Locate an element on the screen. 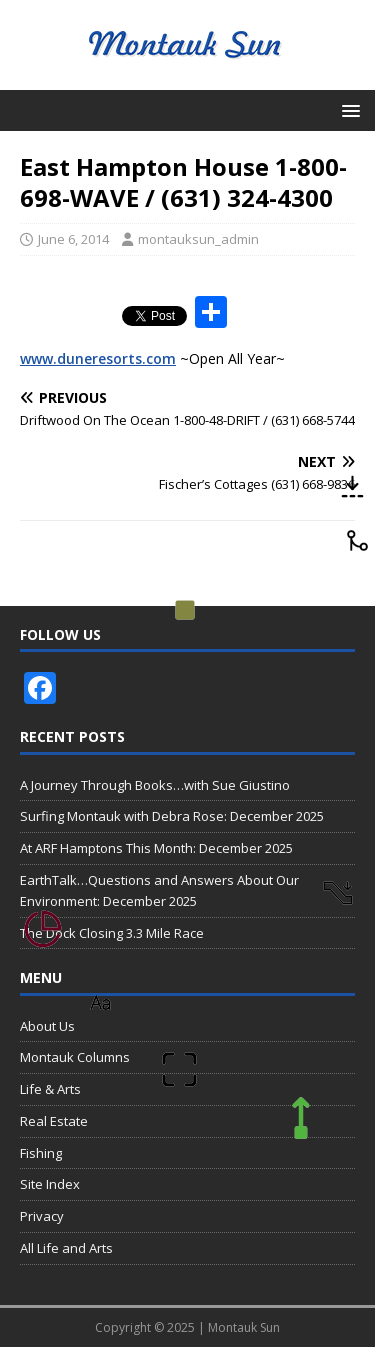 This screenshot has width=375, height=1347. merge branches in version control is located at coordinates (357, 540).